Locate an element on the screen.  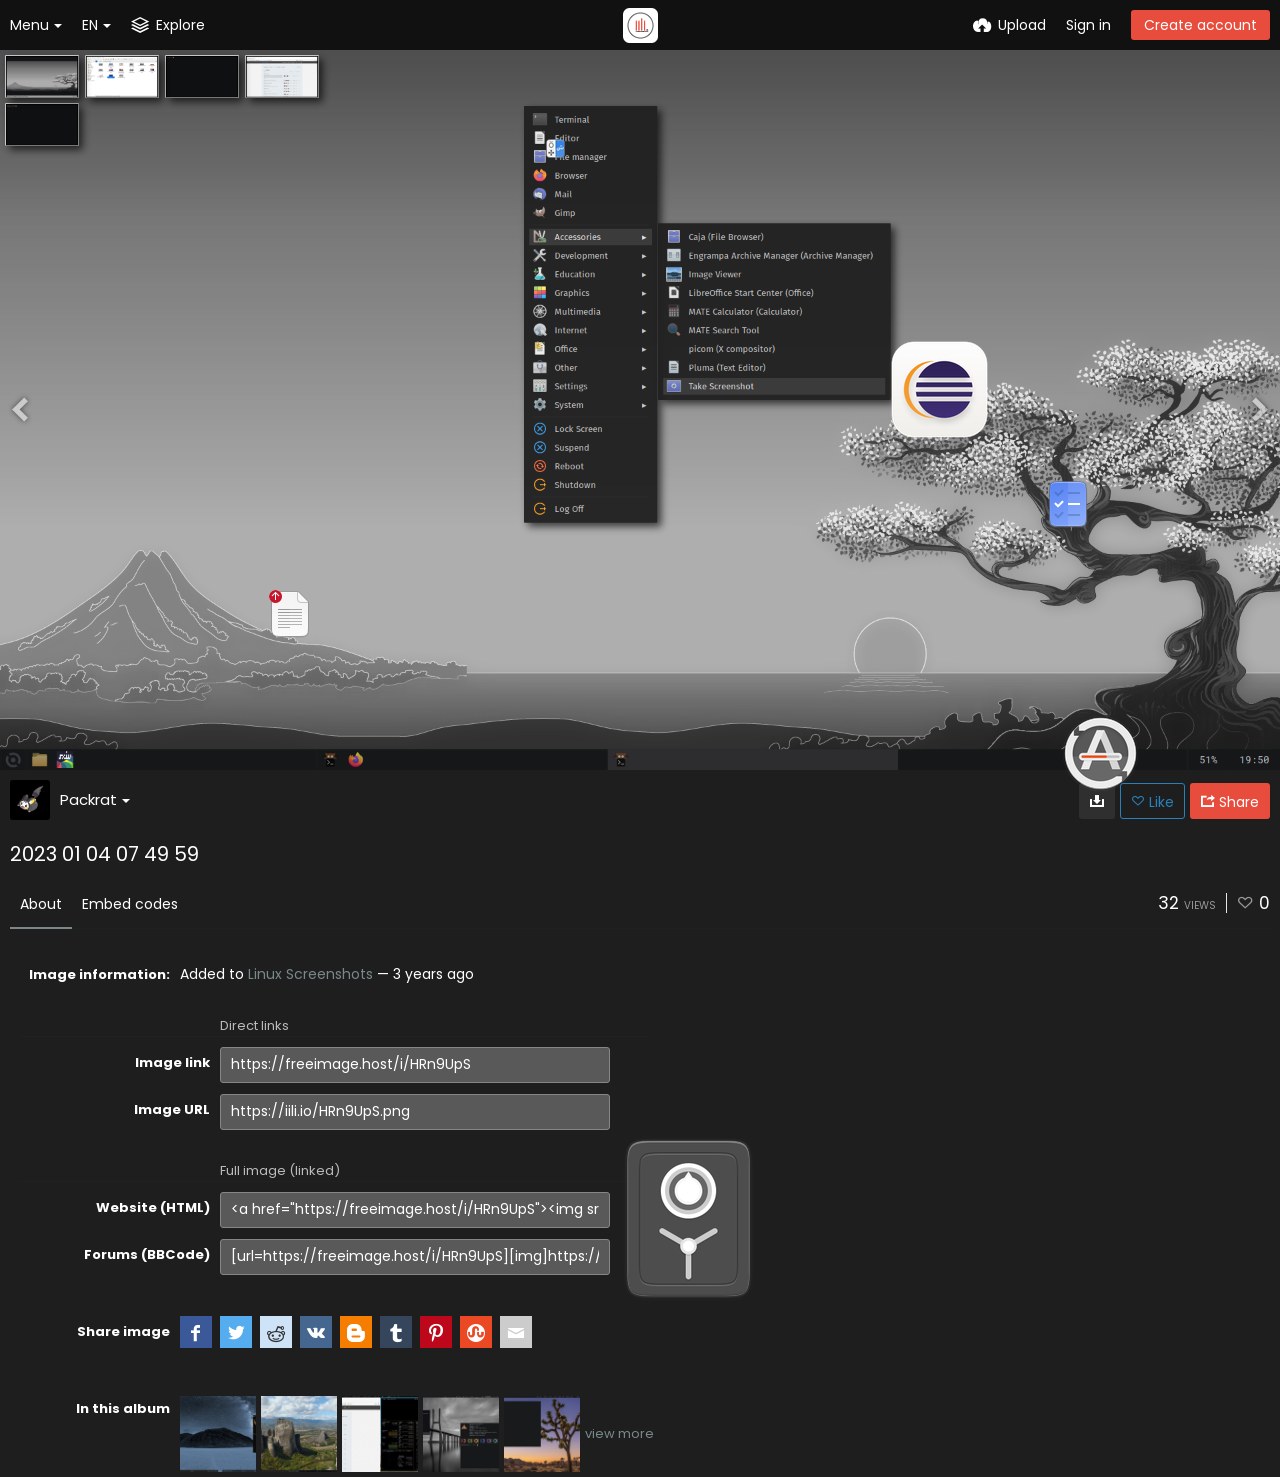
open gnome characters app is located at coordinates (555, 148).